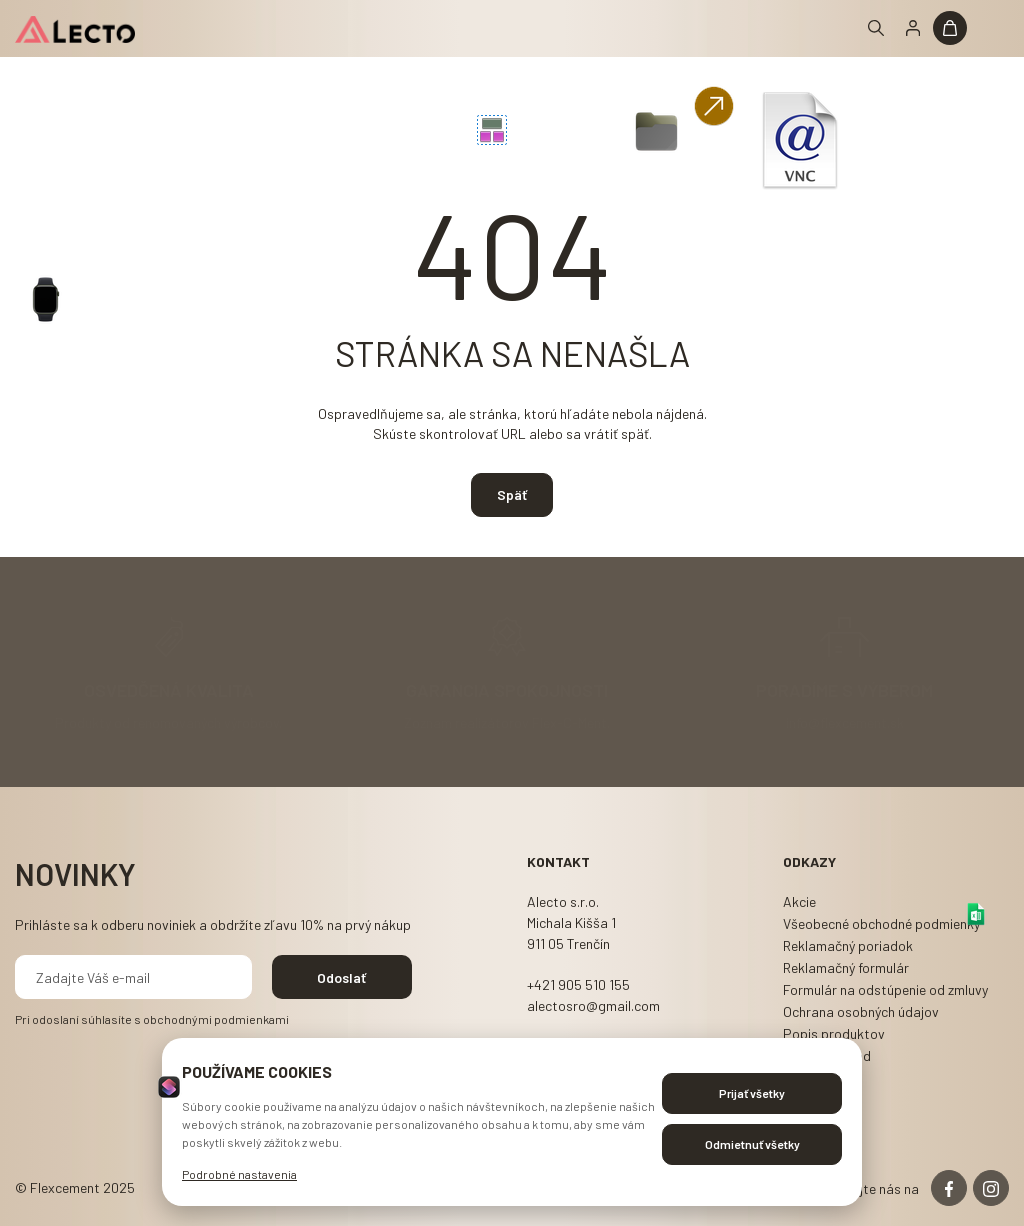  What do you see at coordinates (169, 1087) in the screenshot?
I see `open the shortcuts app` at bounding box center [169, 1087].